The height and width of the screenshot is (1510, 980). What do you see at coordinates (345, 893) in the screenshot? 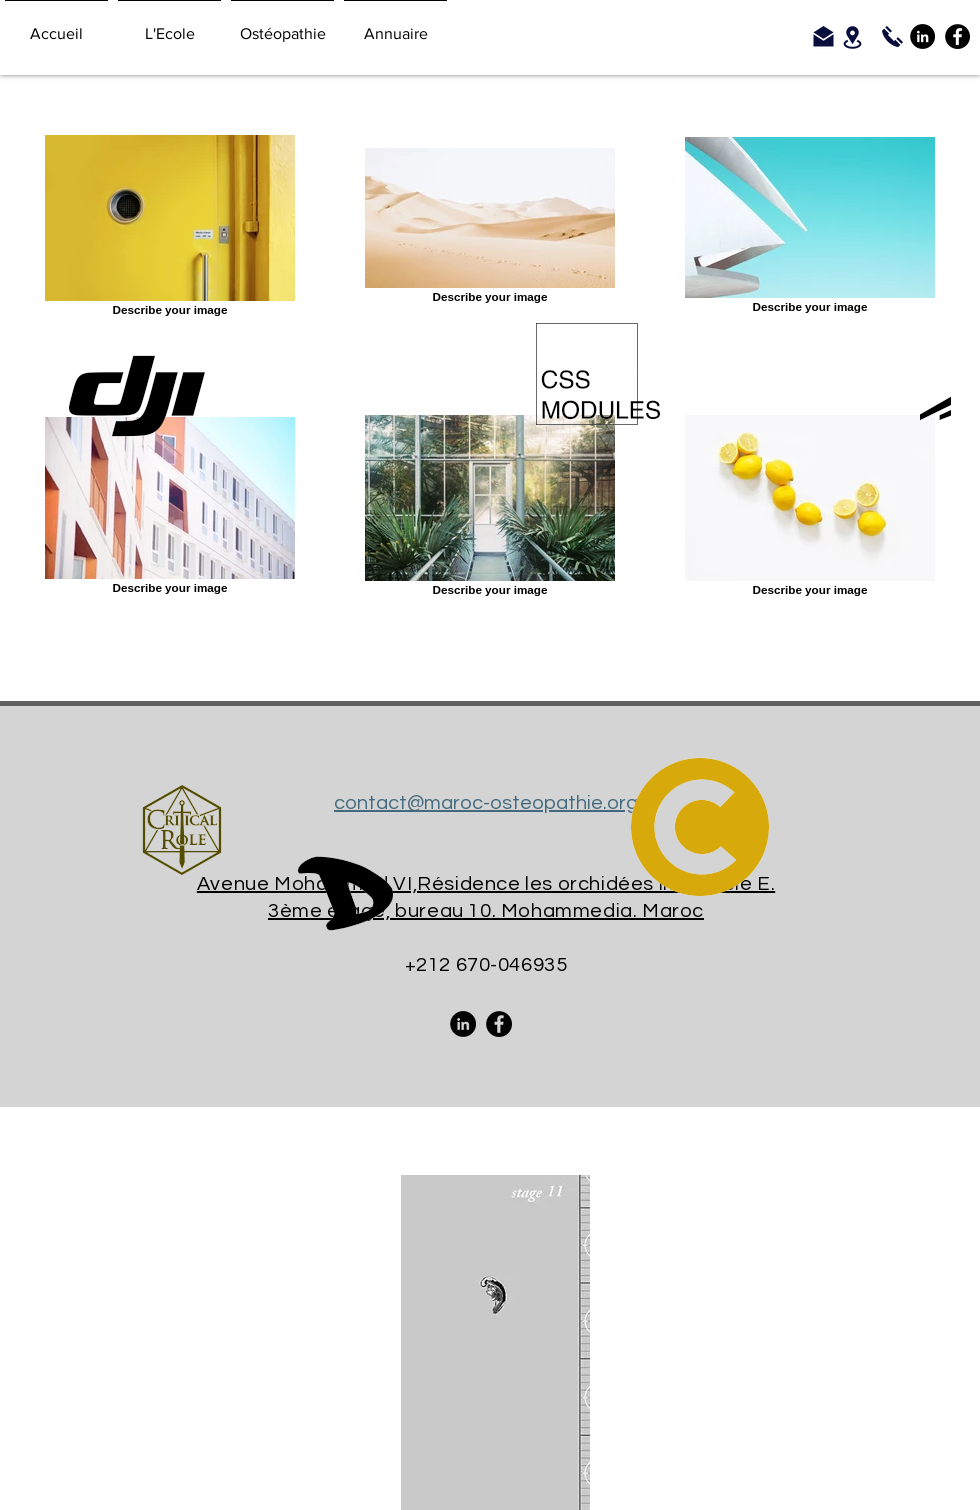
I see `open disroot platform services` at bounding box center [345, 893].